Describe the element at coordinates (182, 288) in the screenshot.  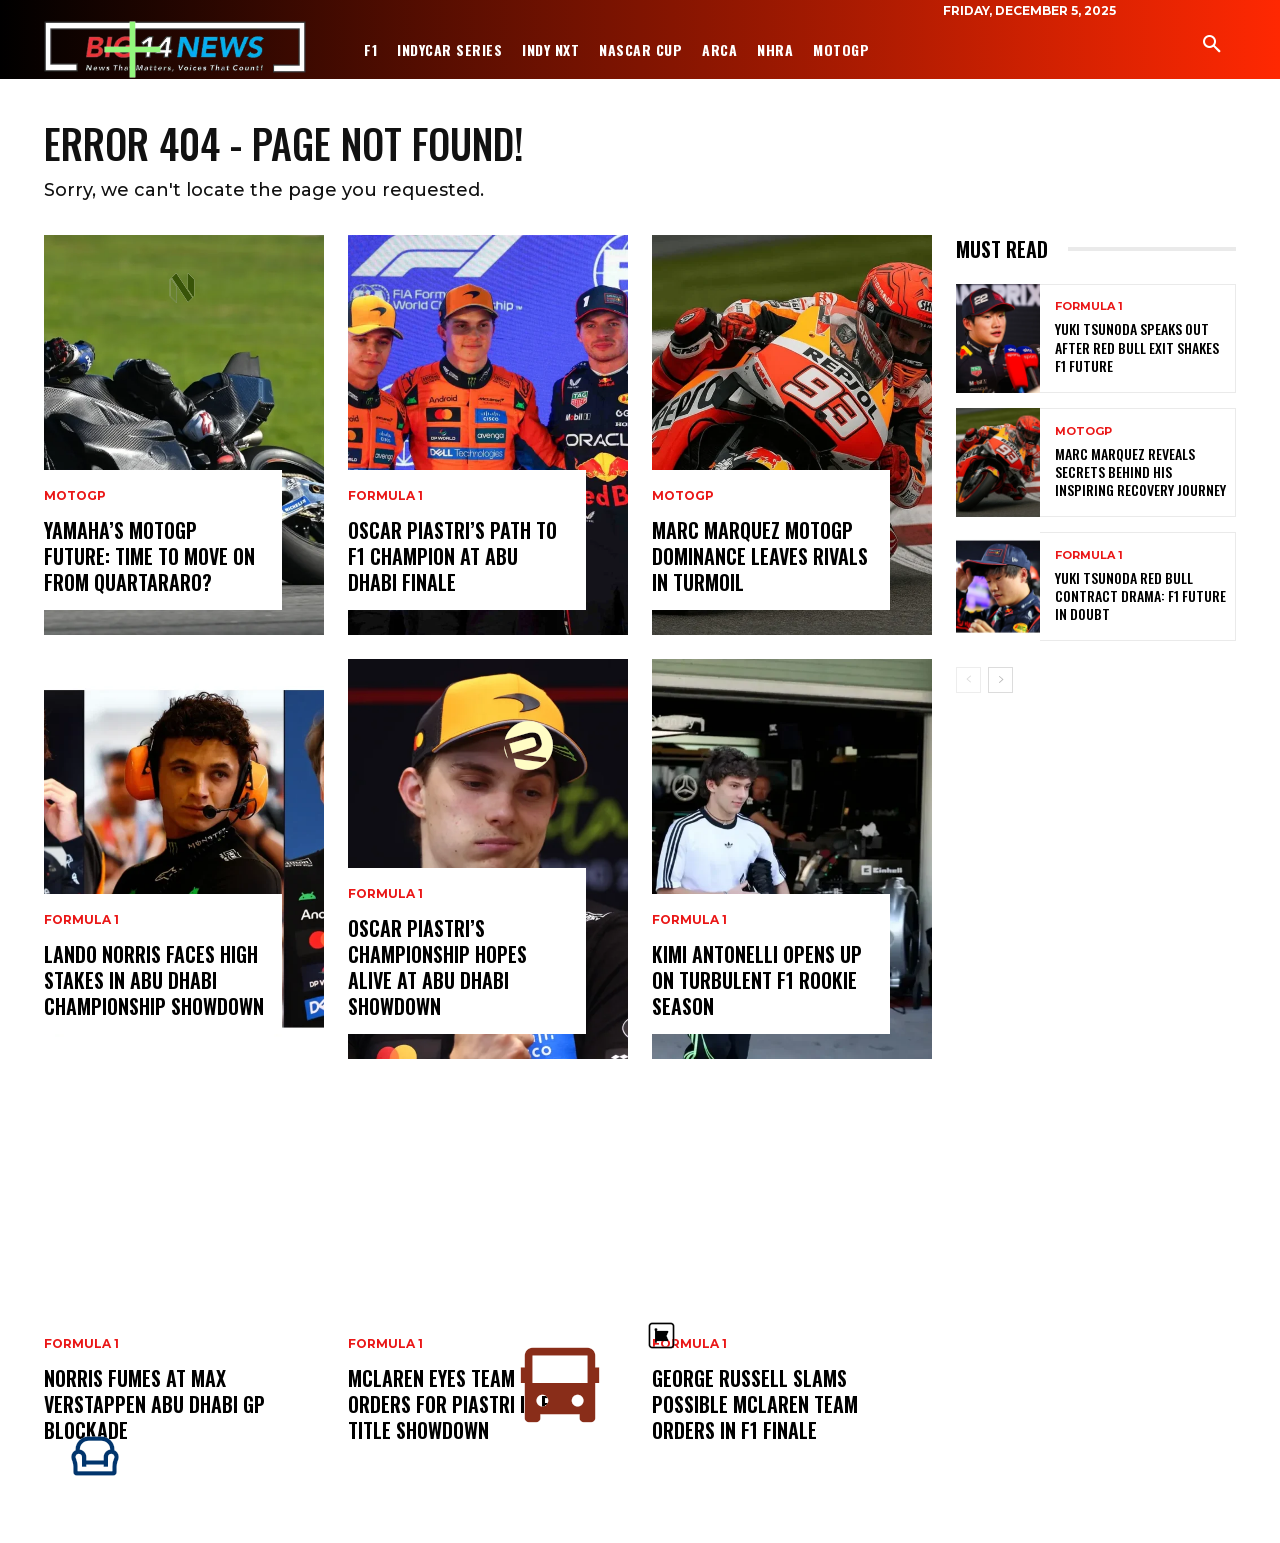
I see `open neovim text editor` at that location.